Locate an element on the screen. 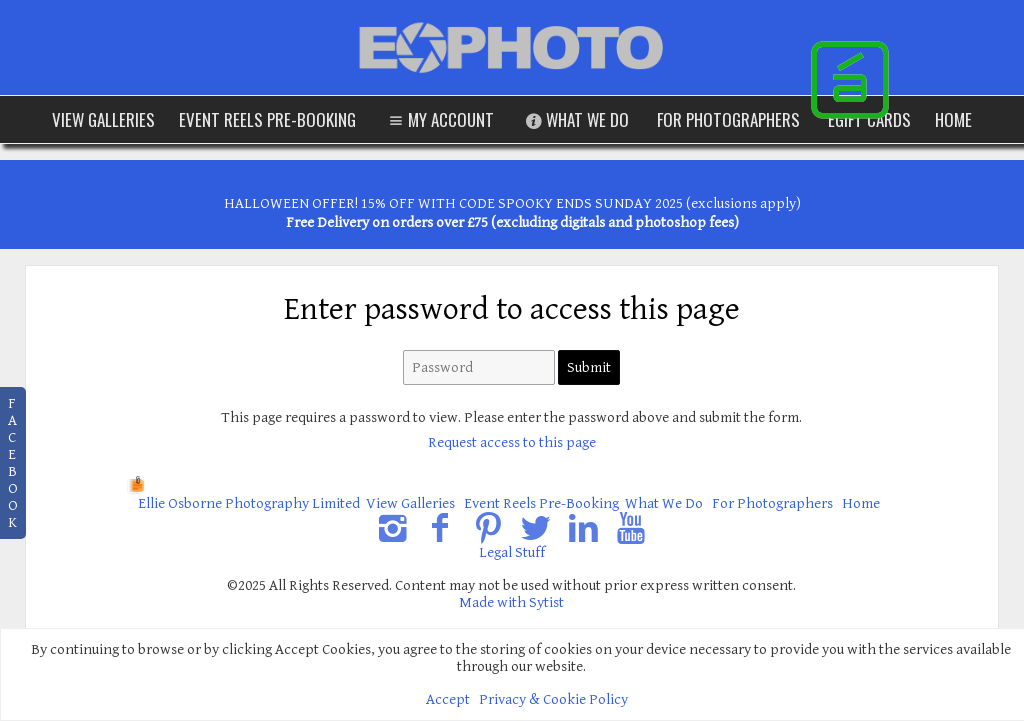  open character map to insert special symbols is located at coordinates (850, 80).